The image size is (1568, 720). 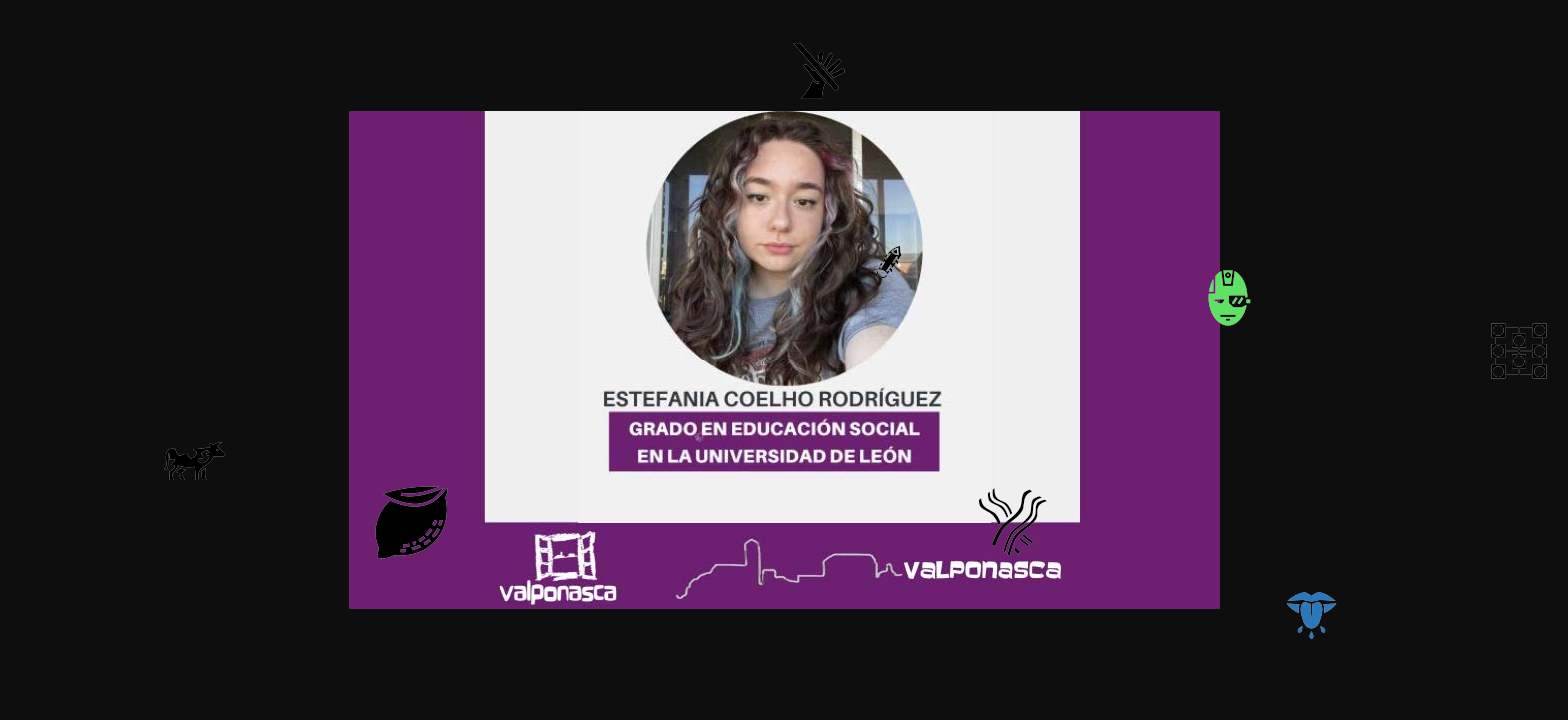 What do you see at coordinates (411, 522) in the screenshot?
I see `indicates a citrus or lemon-flavored item` at bounding box center [411, 522].